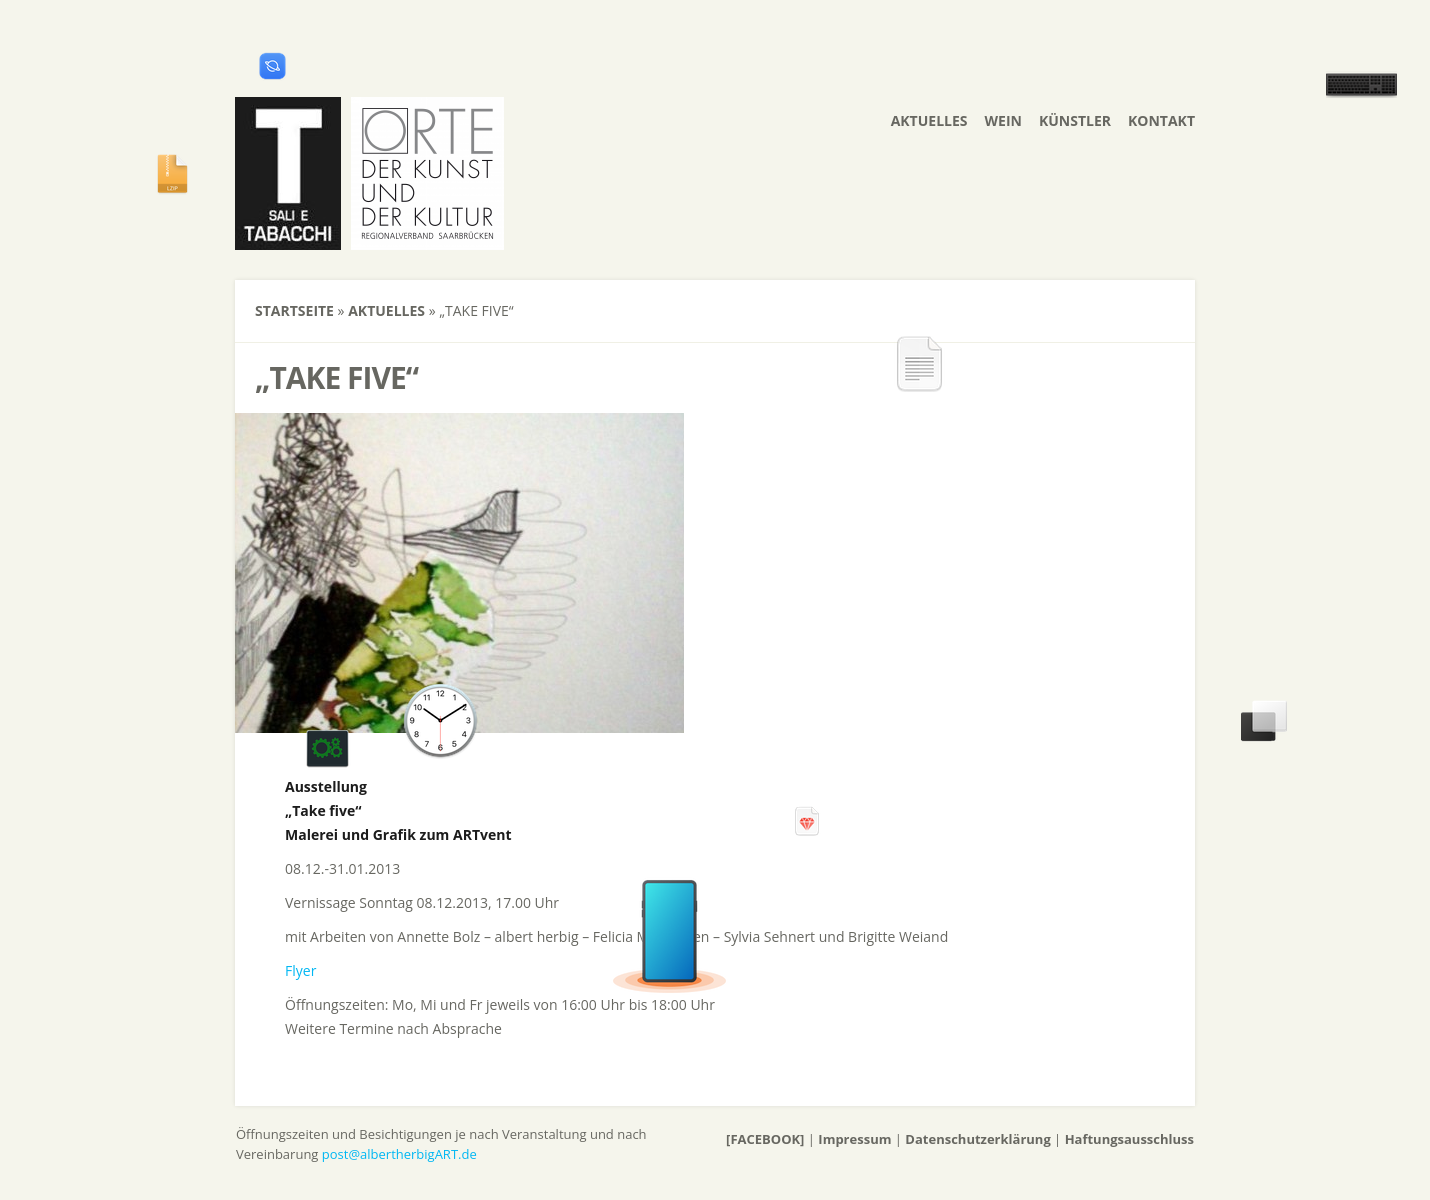 Image resolution: width=1430 pixels, height=1200 pixels. I want to click on indicates extended keyboard connected via bluetooth, so click(1361, 84).